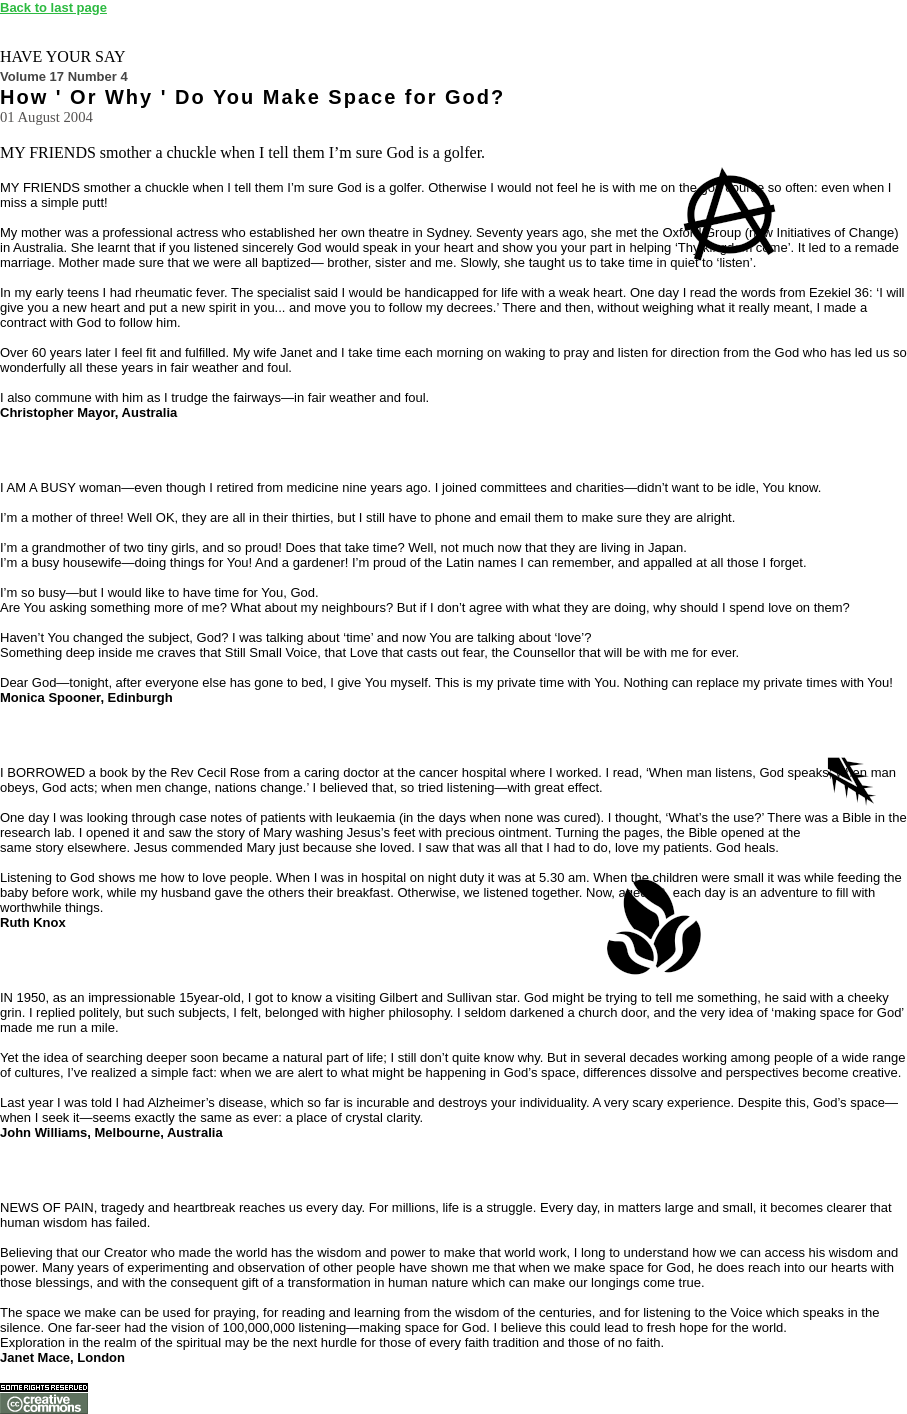  I want to click on coffee or café-related feature, so click(654, 926).